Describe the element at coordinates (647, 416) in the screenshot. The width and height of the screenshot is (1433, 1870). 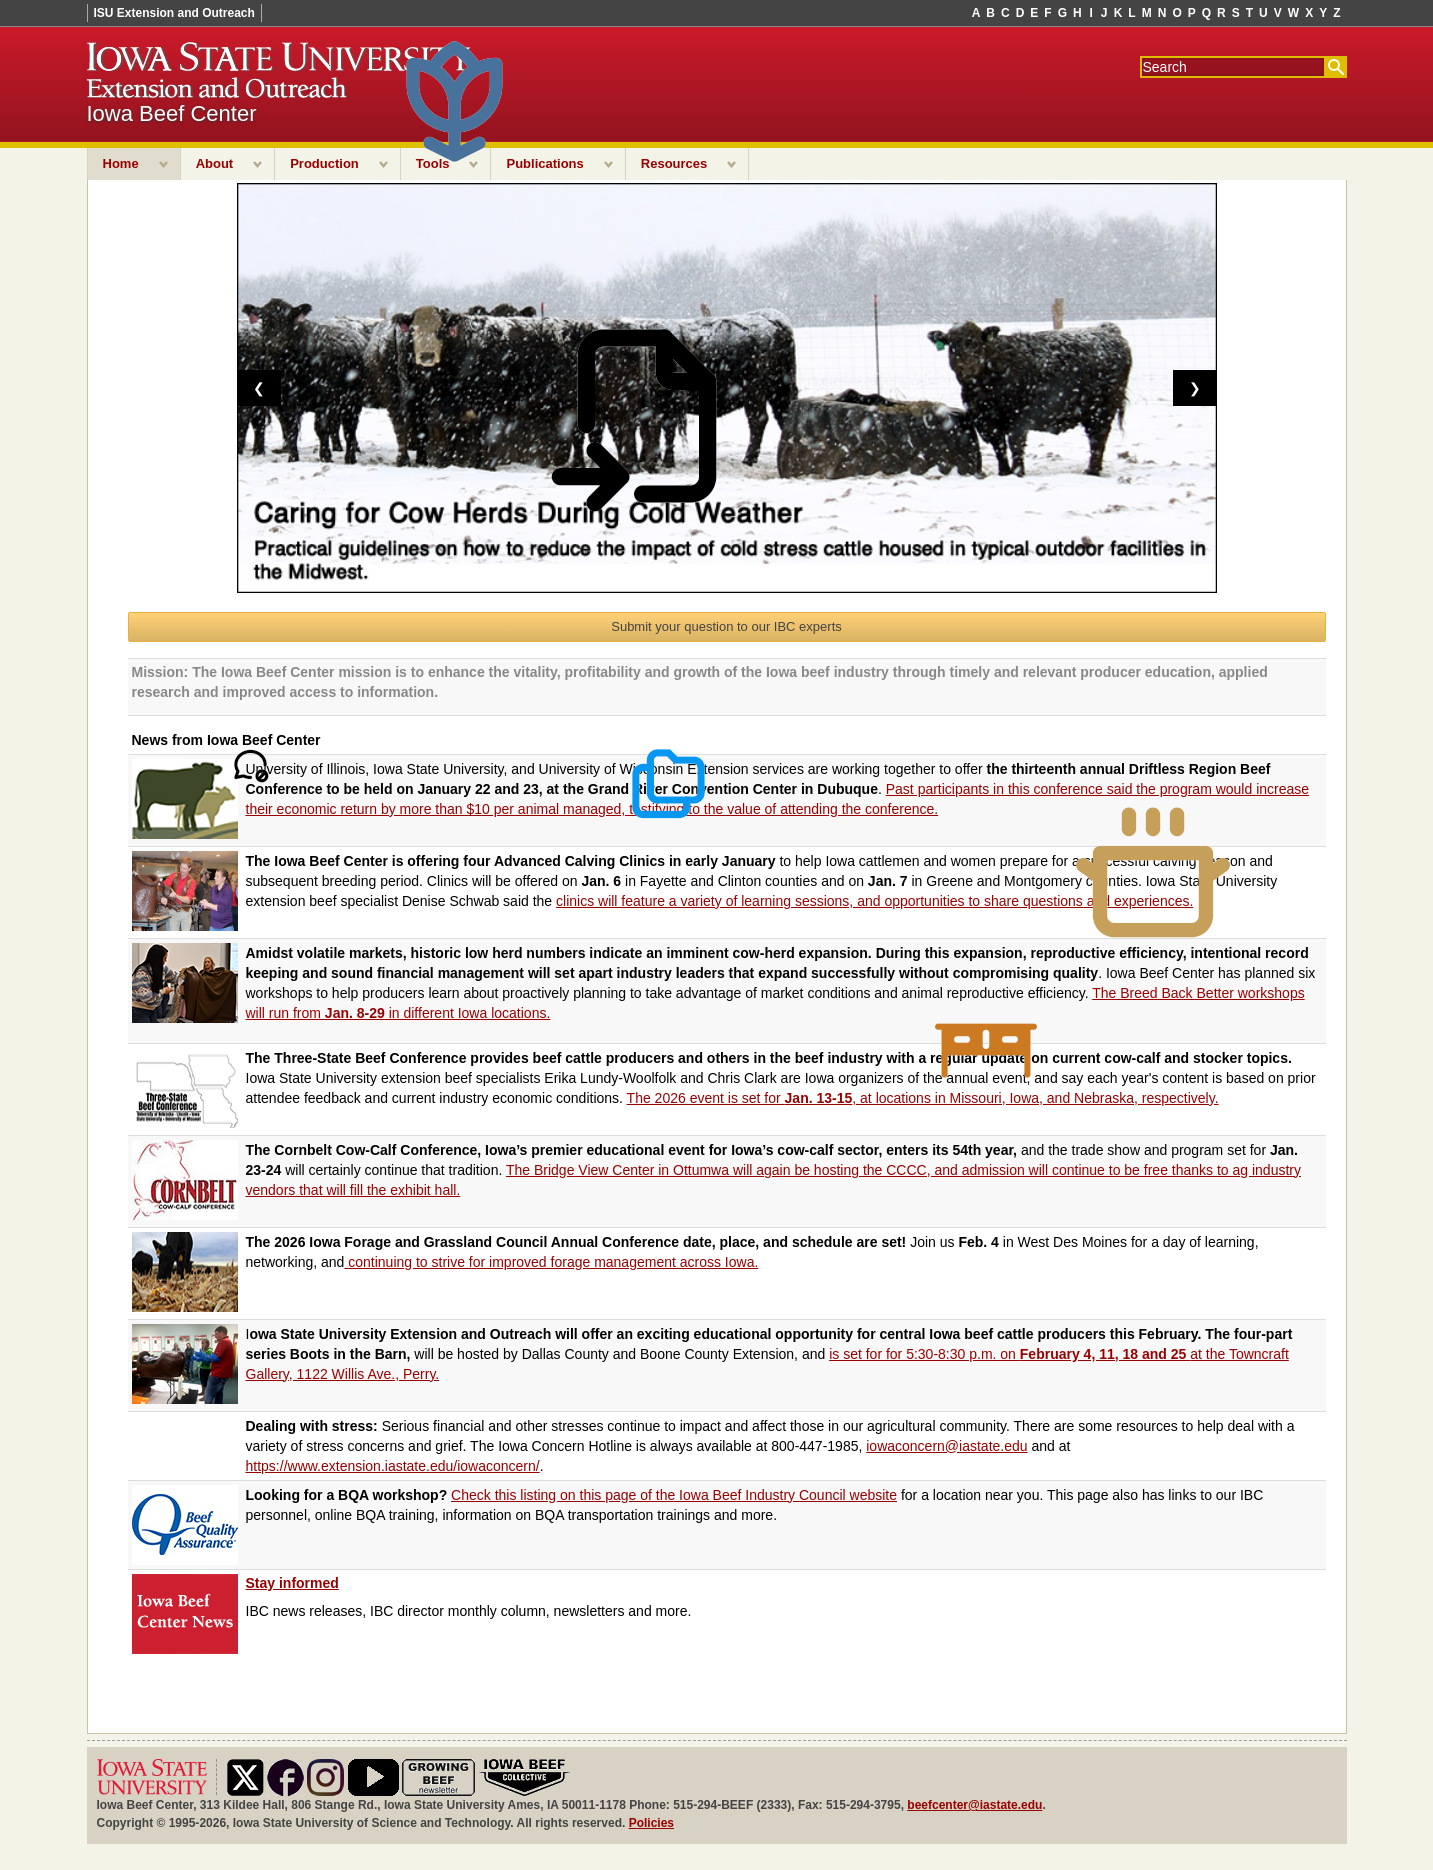
I see `import a file from another source` at that location.